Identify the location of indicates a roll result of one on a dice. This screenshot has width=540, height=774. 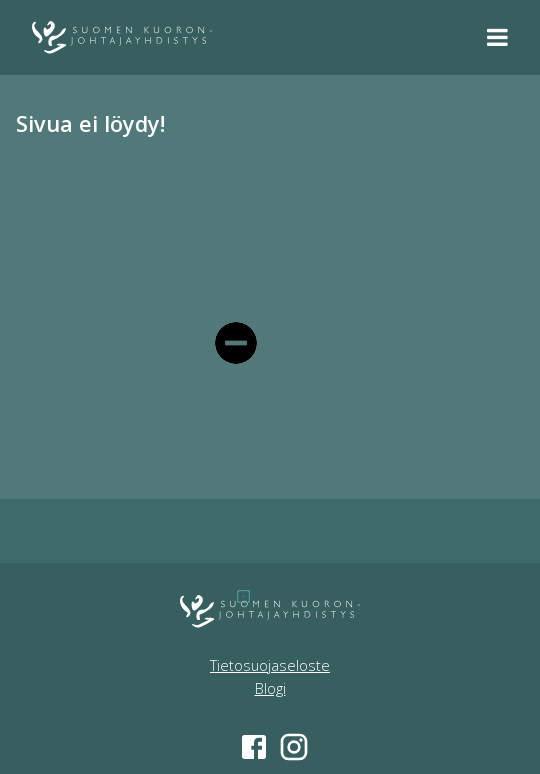
(243, 596).